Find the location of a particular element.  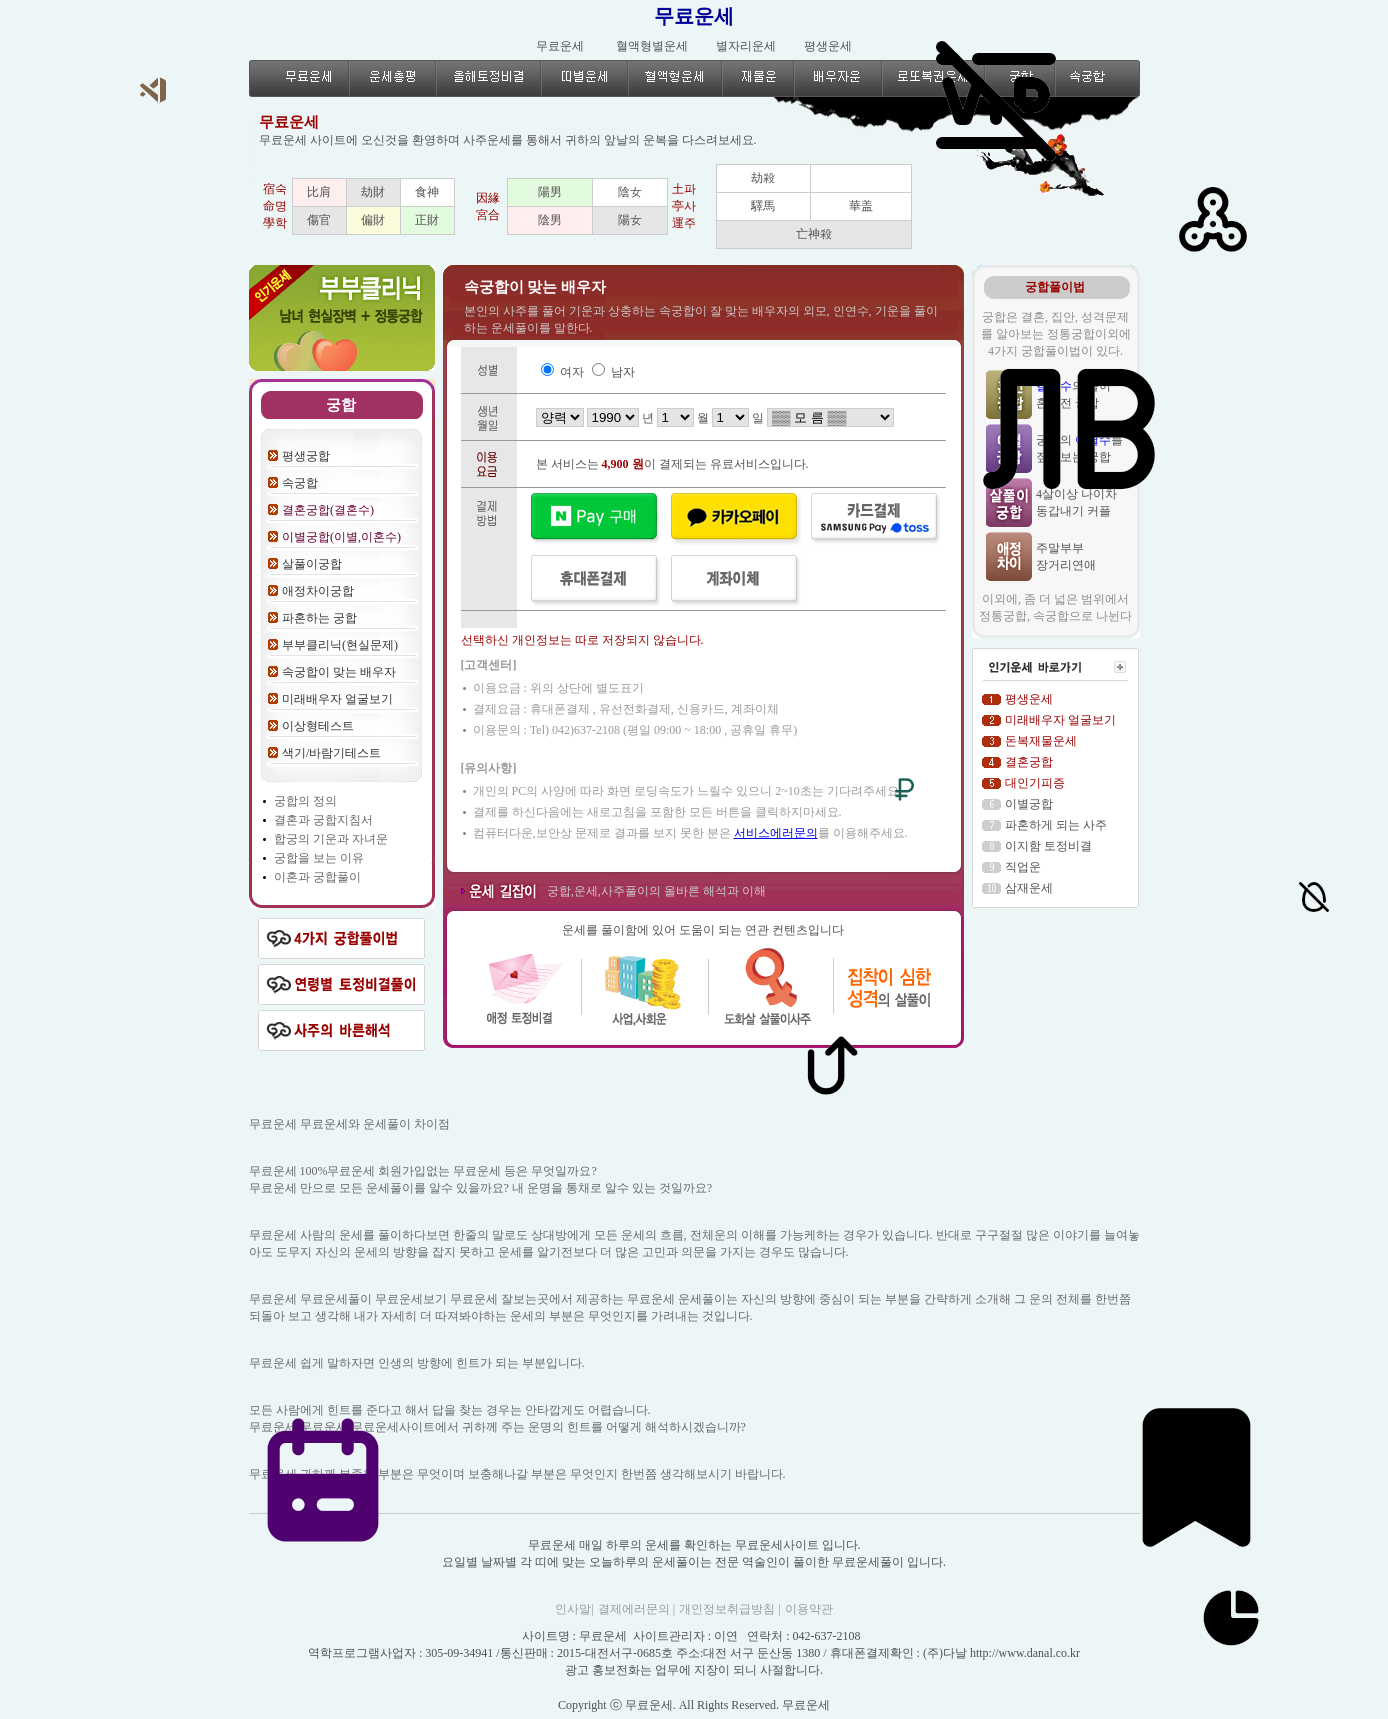

vip status is currently inactive or disabled is located at coordinates (996, 101).